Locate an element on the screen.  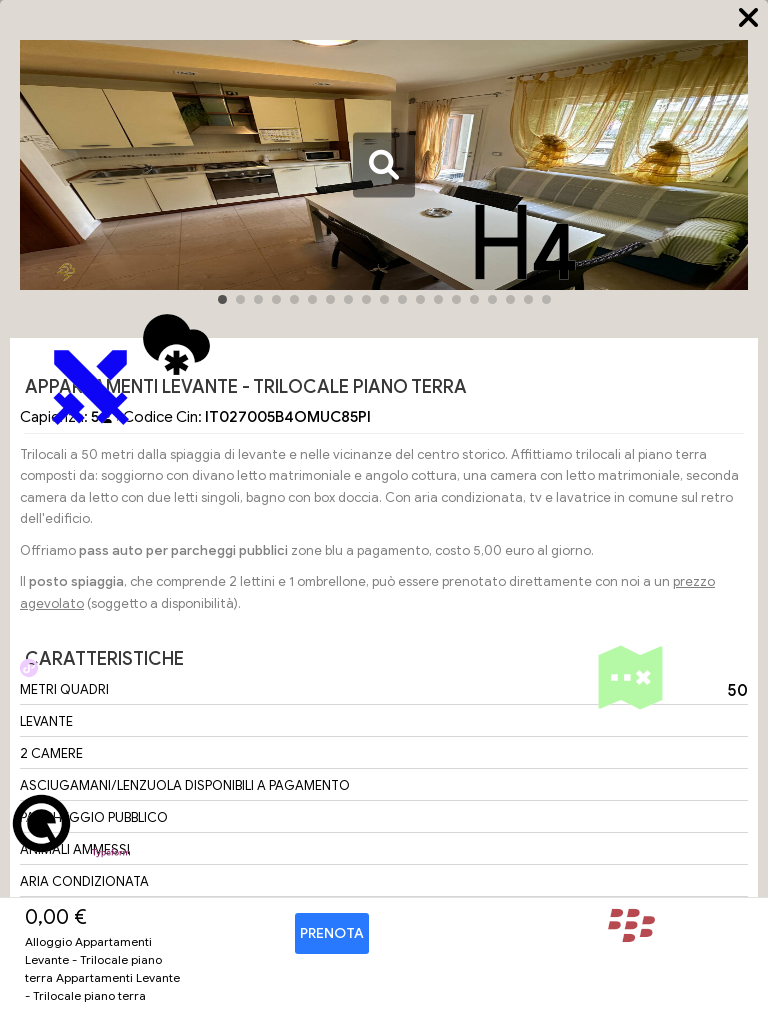
Typeform logo is located at coordinates (111, 853).